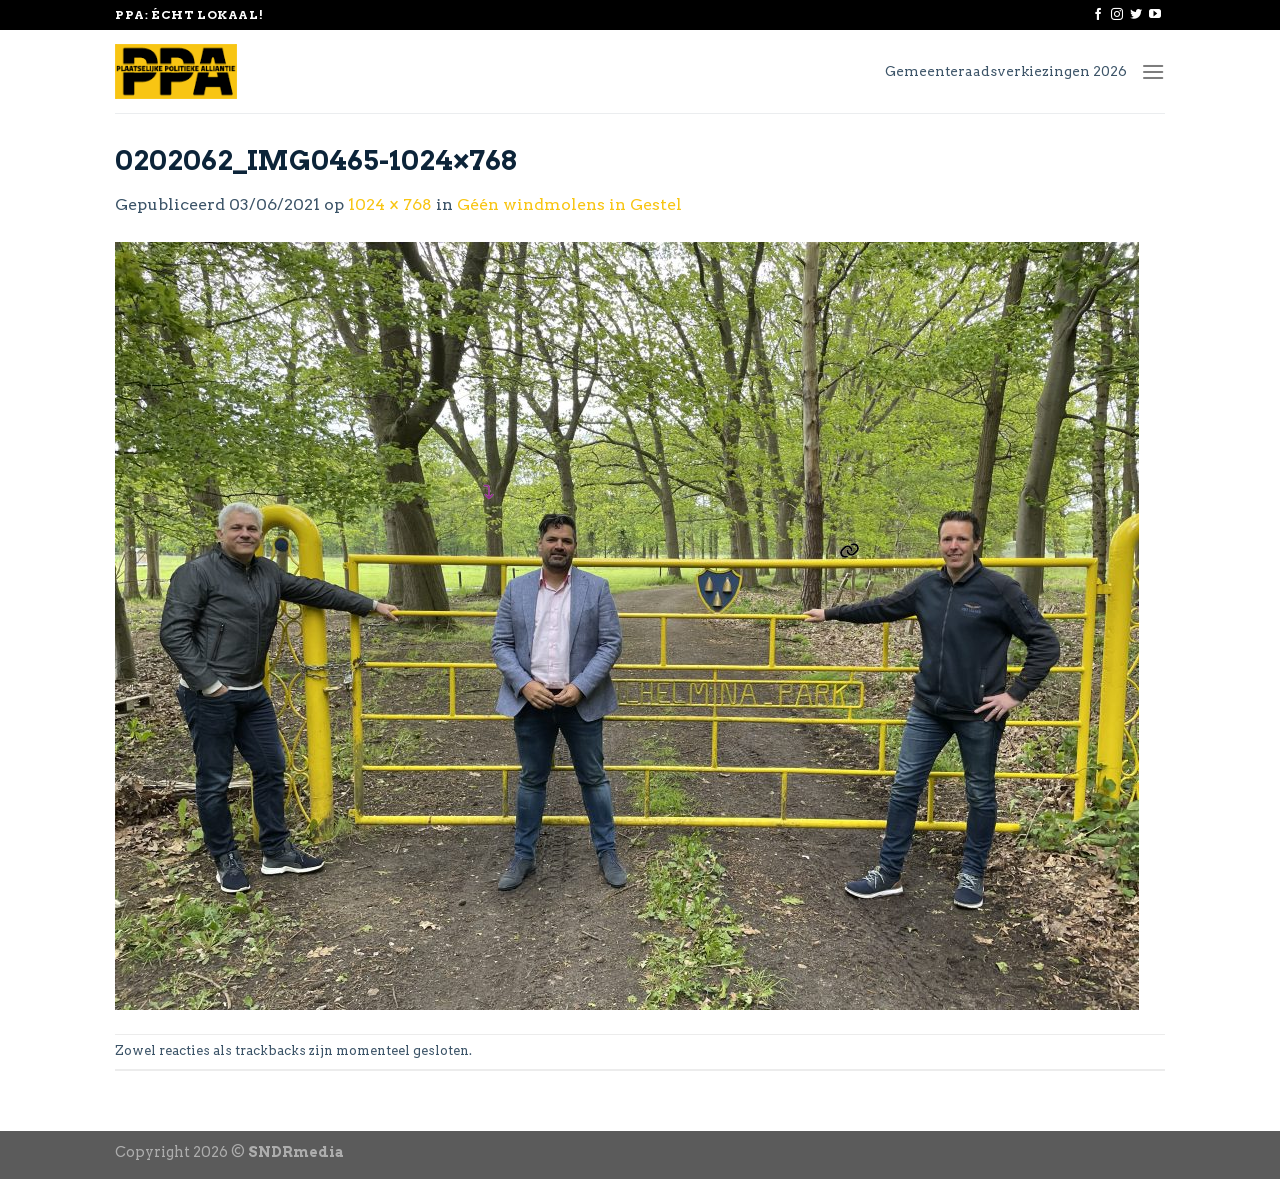  Describe the element at coordinates (489, 492) in the screenshot. I see `move item down one level` at that location.